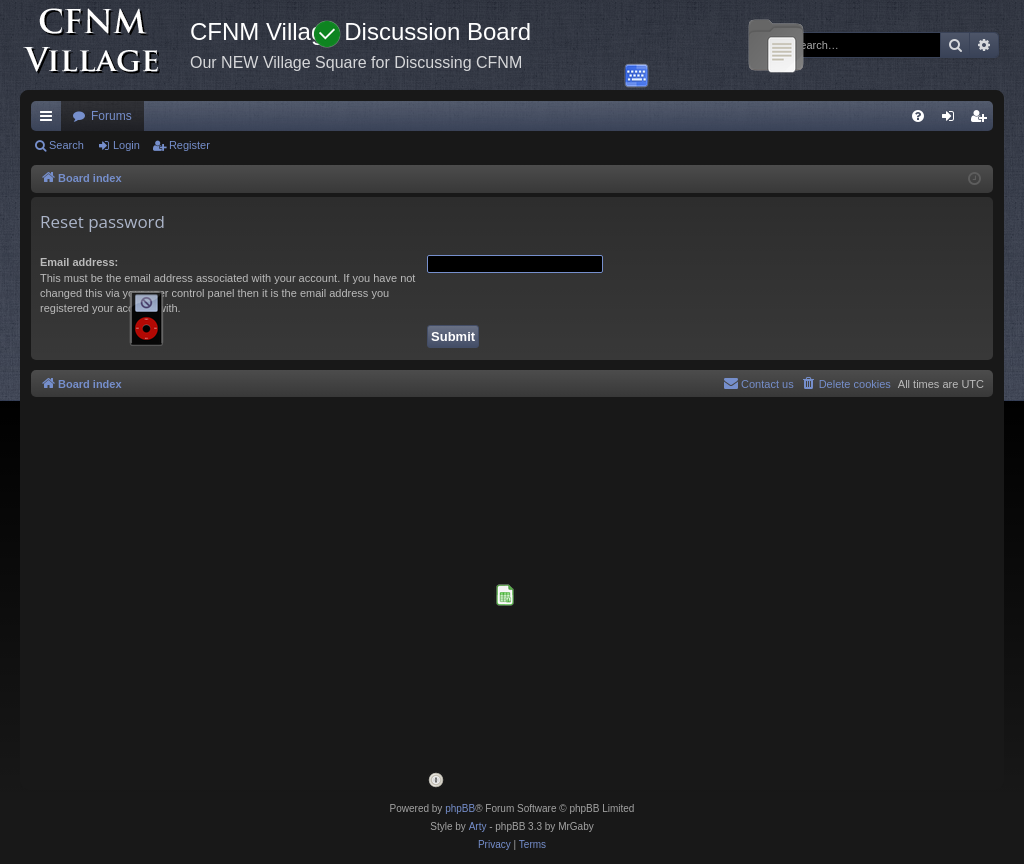 This screenshot has height=864, width=1024. I want to click on iPod device with sync disabled or unavailable, so click(146, 318).